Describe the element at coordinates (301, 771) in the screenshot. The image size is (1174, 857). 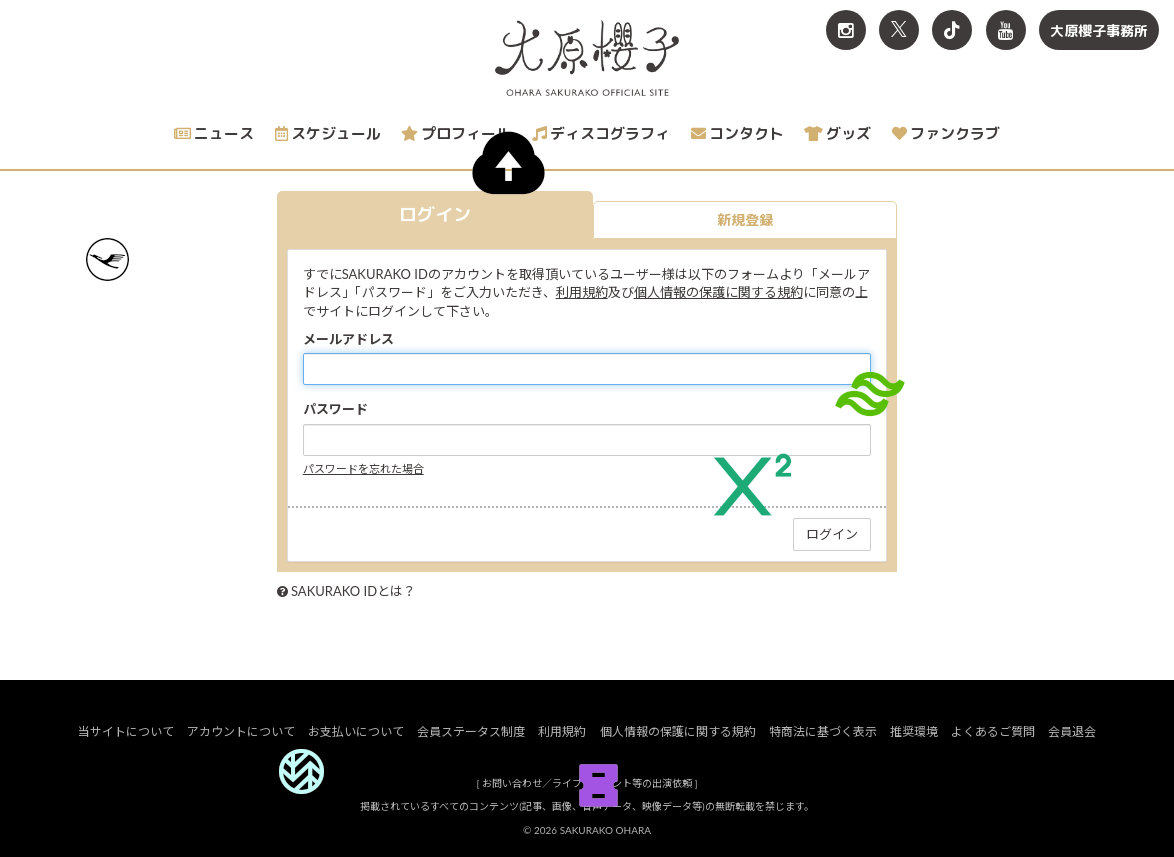
I see `wasabi cloud storage service logo` at that location.